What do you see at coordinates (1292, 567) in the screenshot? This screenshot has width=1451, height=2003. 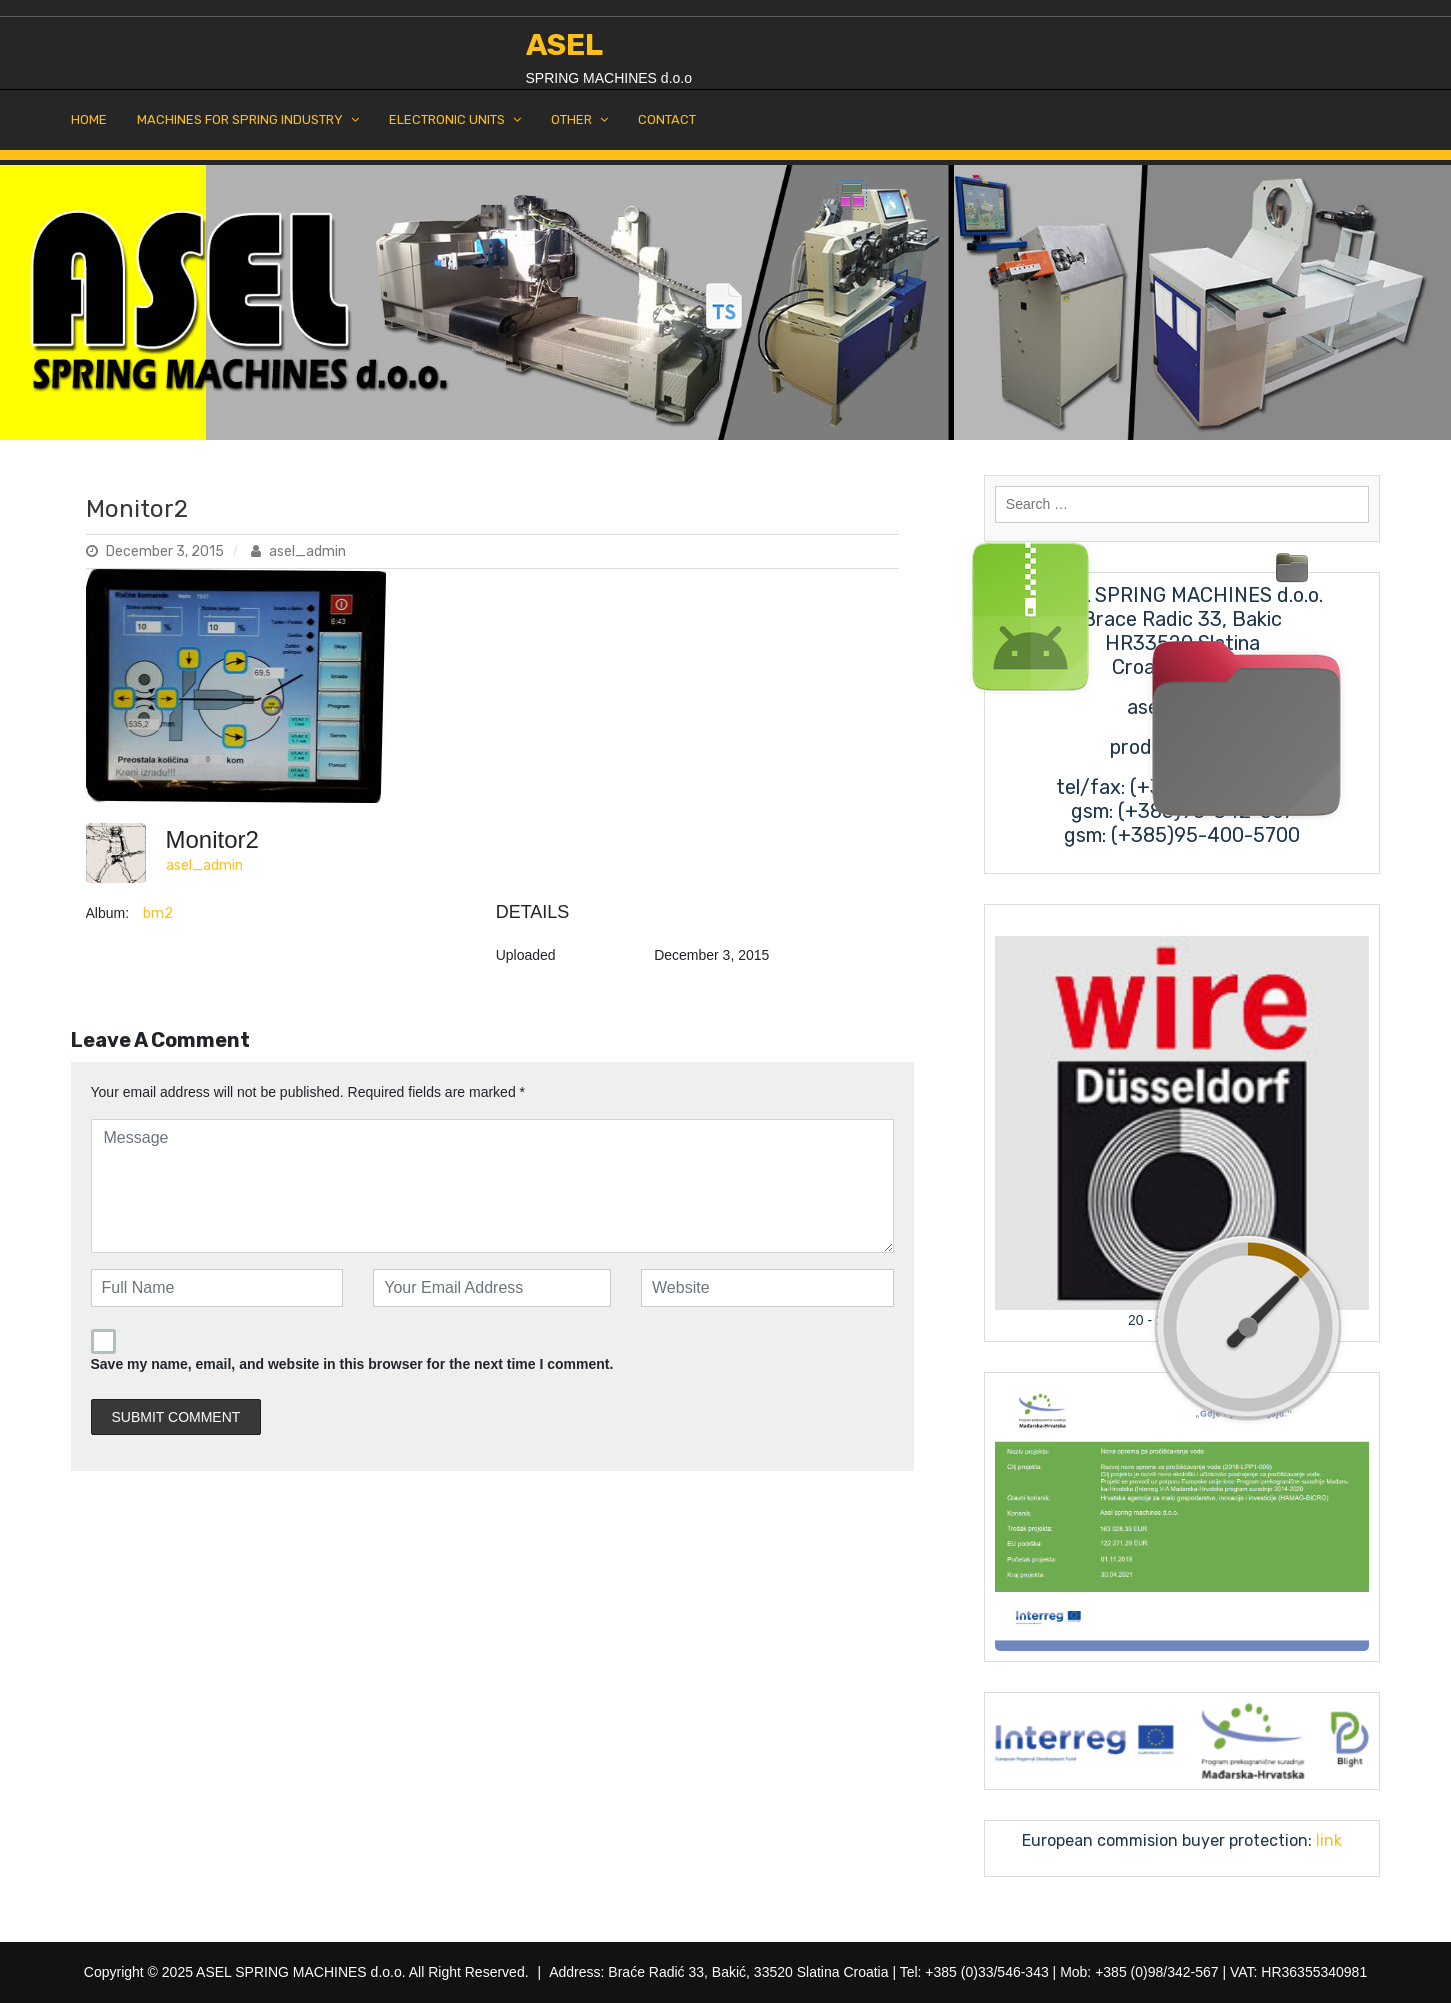 I see `drop files here to add them to folder` at bounding box center [1292, 567].